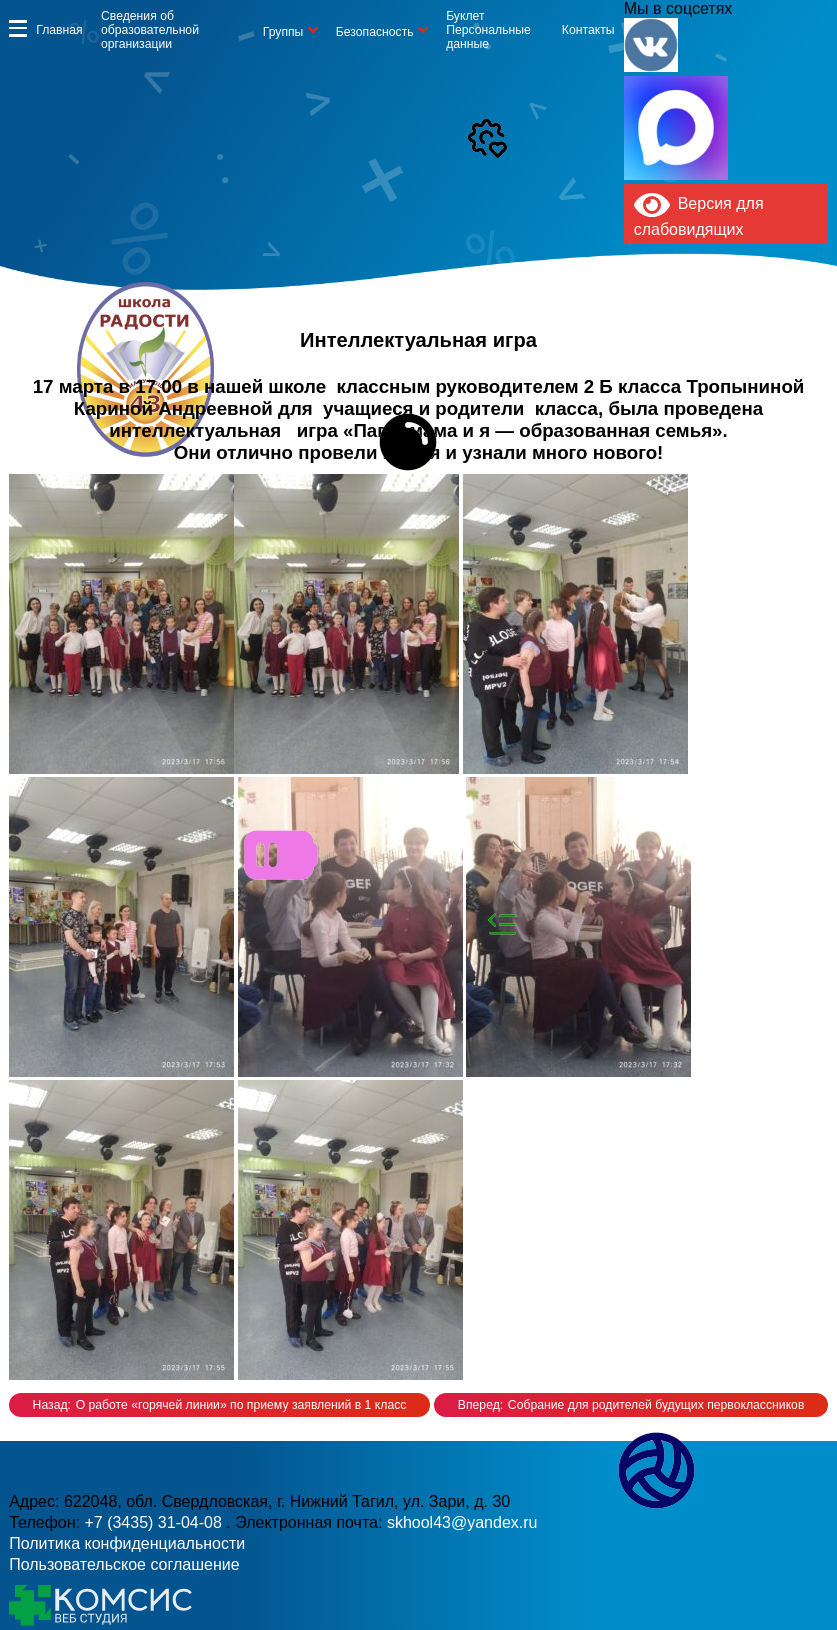 This screenshot has height=1630, width=837. I want to click on decrease text indentation, so click(502, 924).